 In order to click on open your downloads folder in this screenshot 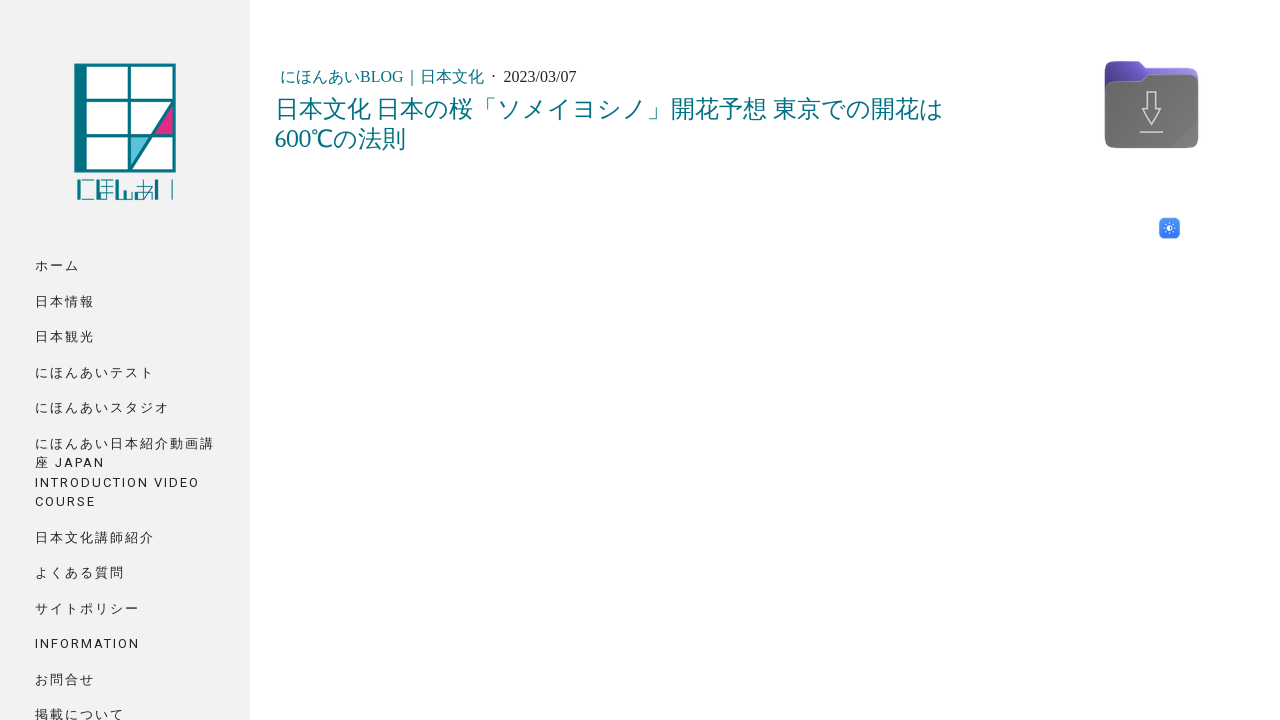, I will do `click(1151, 104)`.